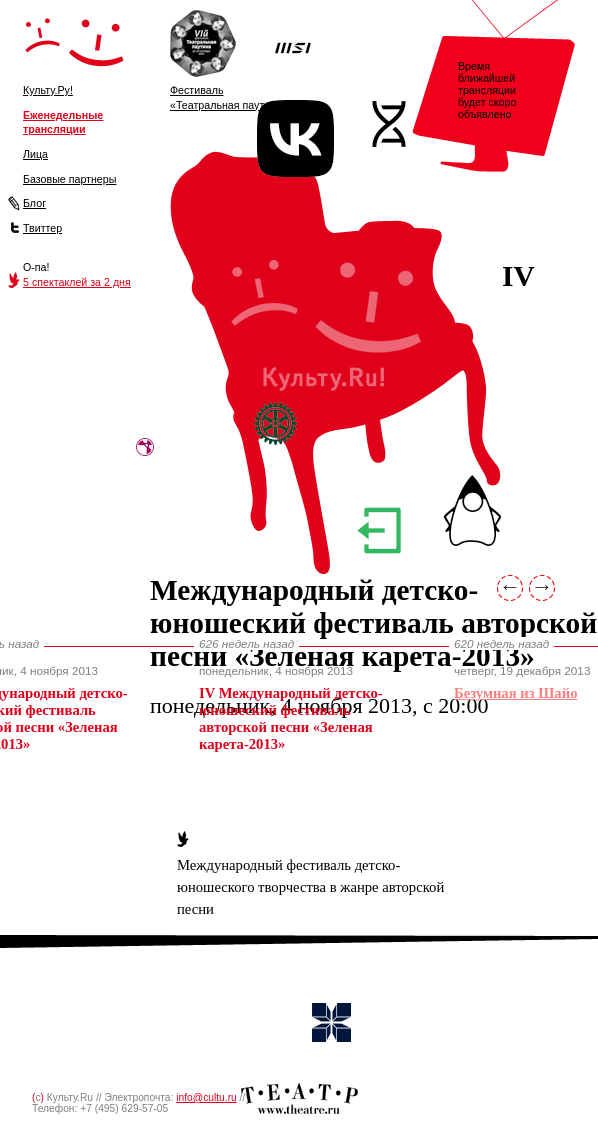  What do you see at coordinates (389, 124) in the screenshot?
I see `access genetics or DNA-related information` at bounding box center [389, 124].